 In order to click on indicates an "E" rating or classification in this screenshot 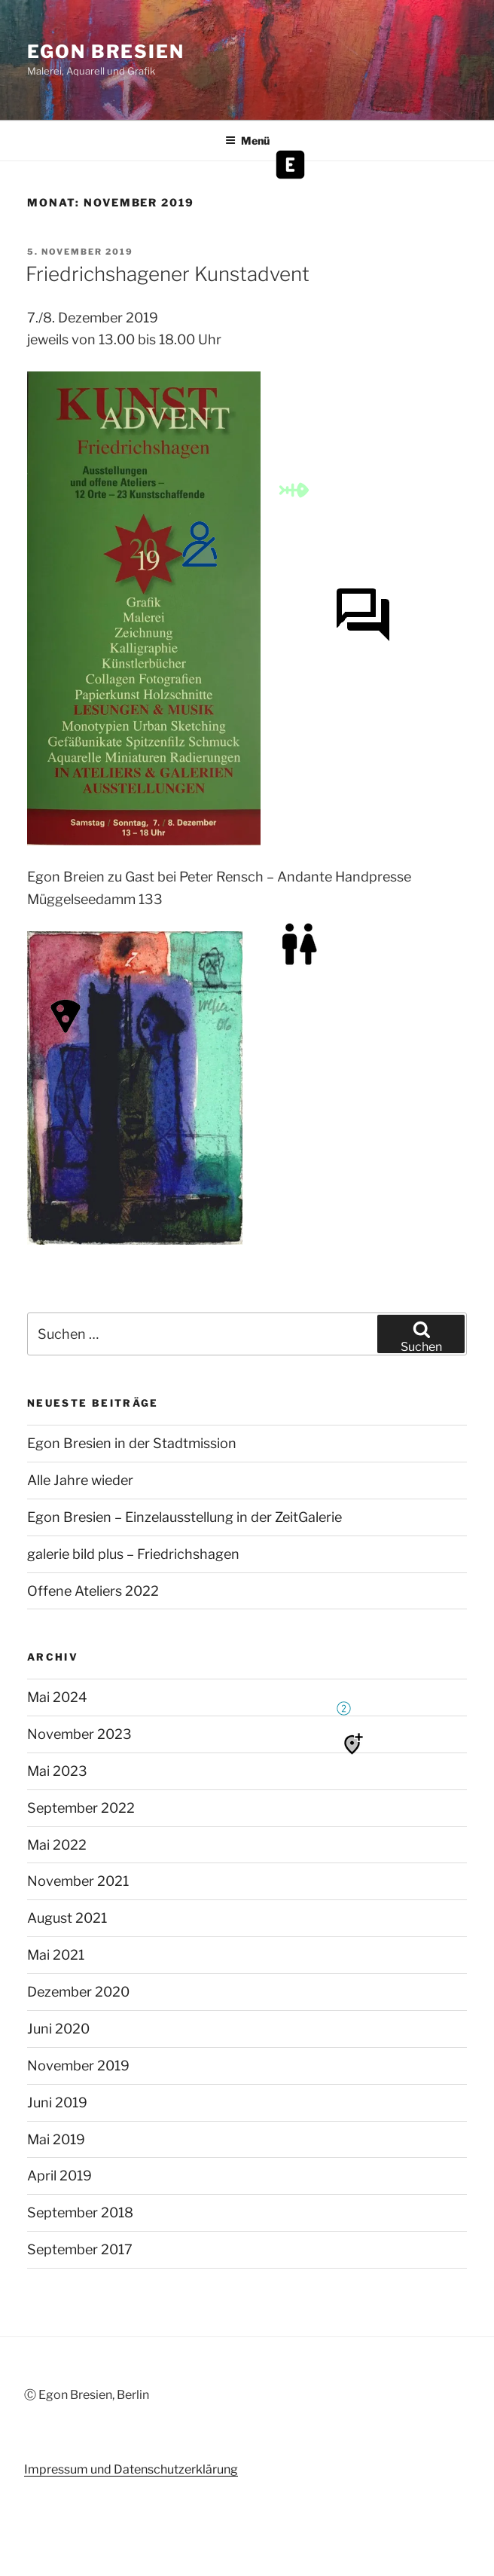, I will do `click(290, 164)`.